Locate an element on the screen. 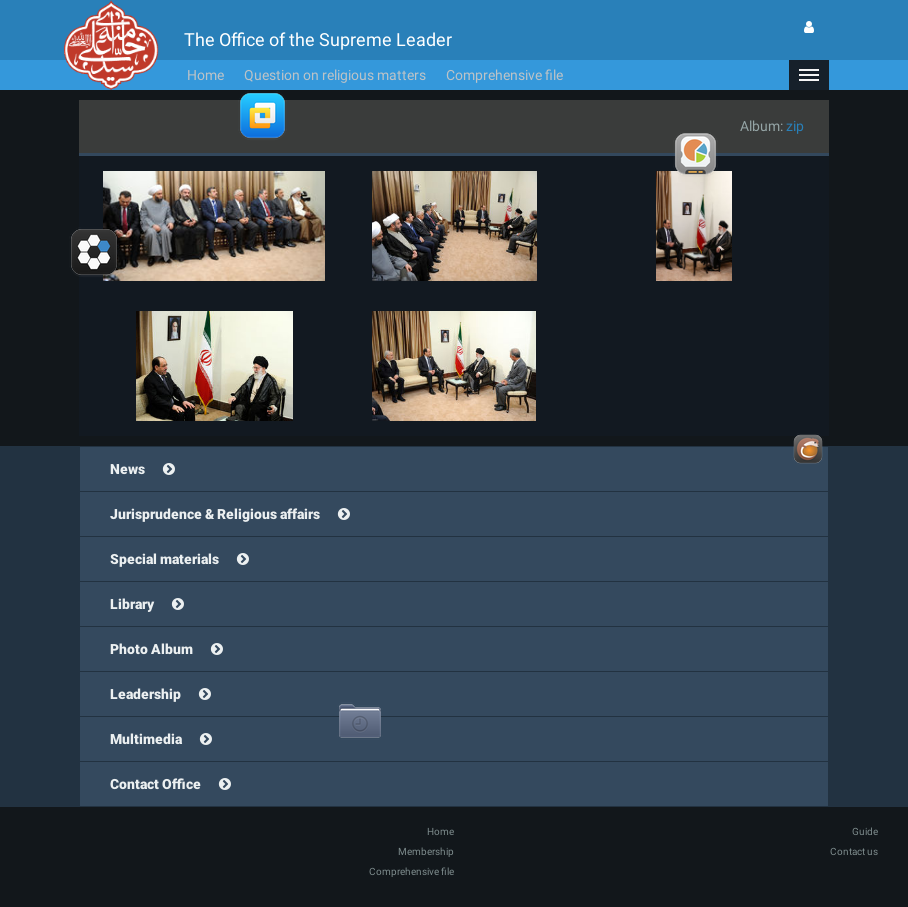 The height and width of the screenshot is (907, 908). launch robocraft game is located at coordinates (94, 252).